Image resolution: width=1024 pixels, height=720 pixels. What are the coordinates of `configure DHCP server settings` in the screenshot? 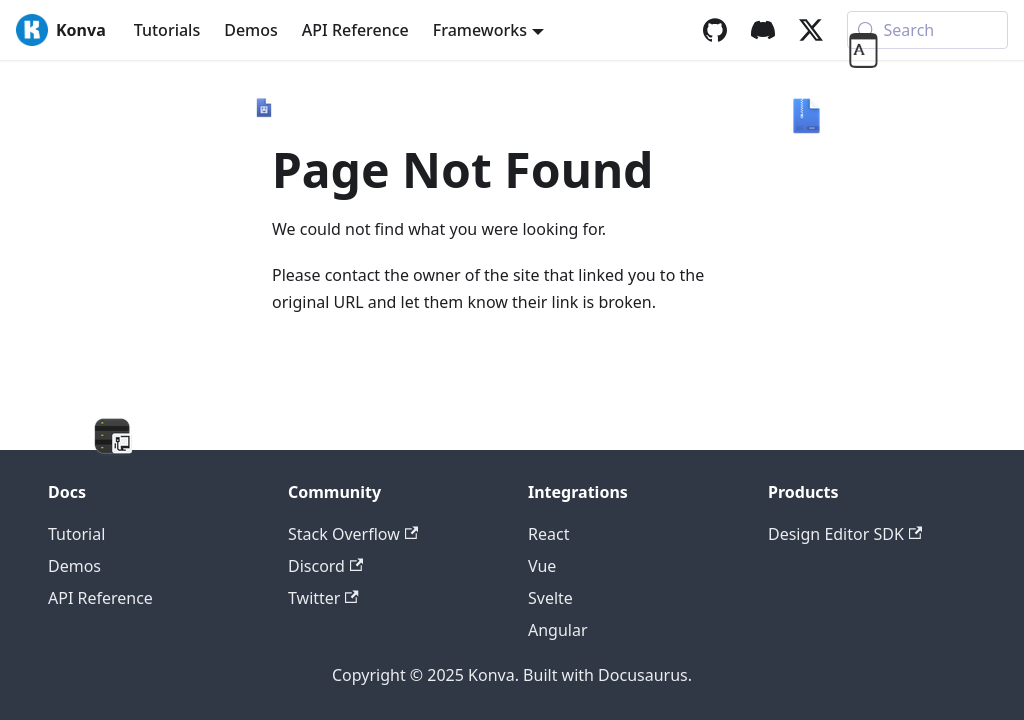 It's located at (112, 436).